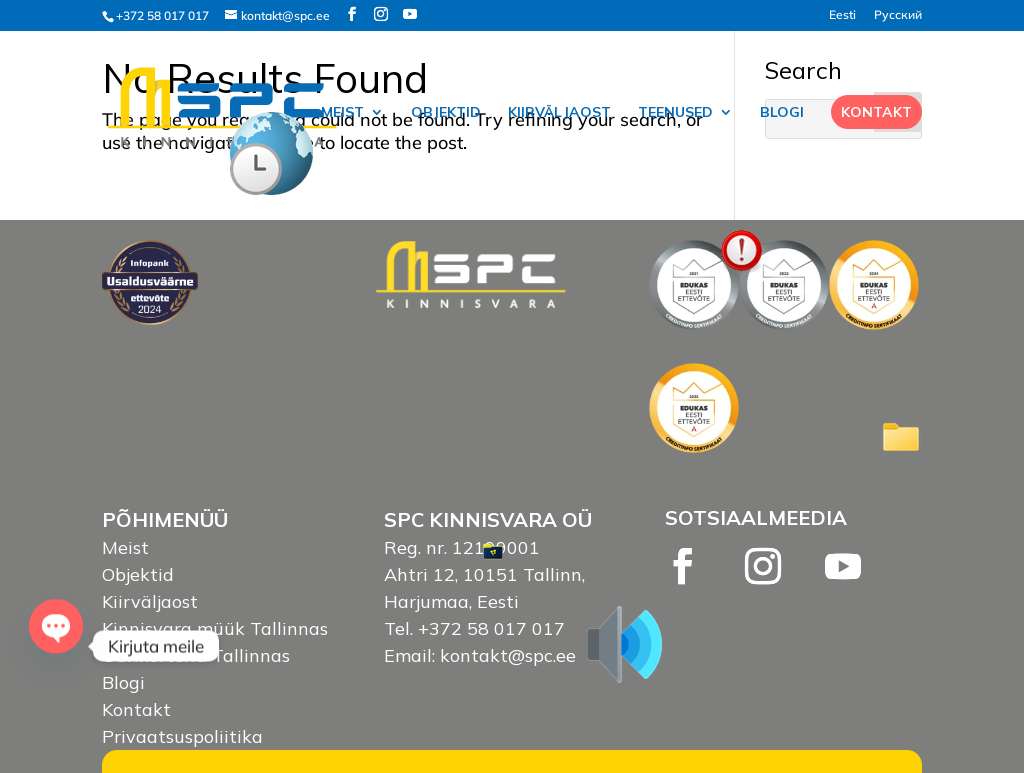 This screenshot has width=1024, height=773. What do you see at coordinates (741, 250) in the screenshot?
I see `indicates important or critical information` at bounding box center [741, 250].